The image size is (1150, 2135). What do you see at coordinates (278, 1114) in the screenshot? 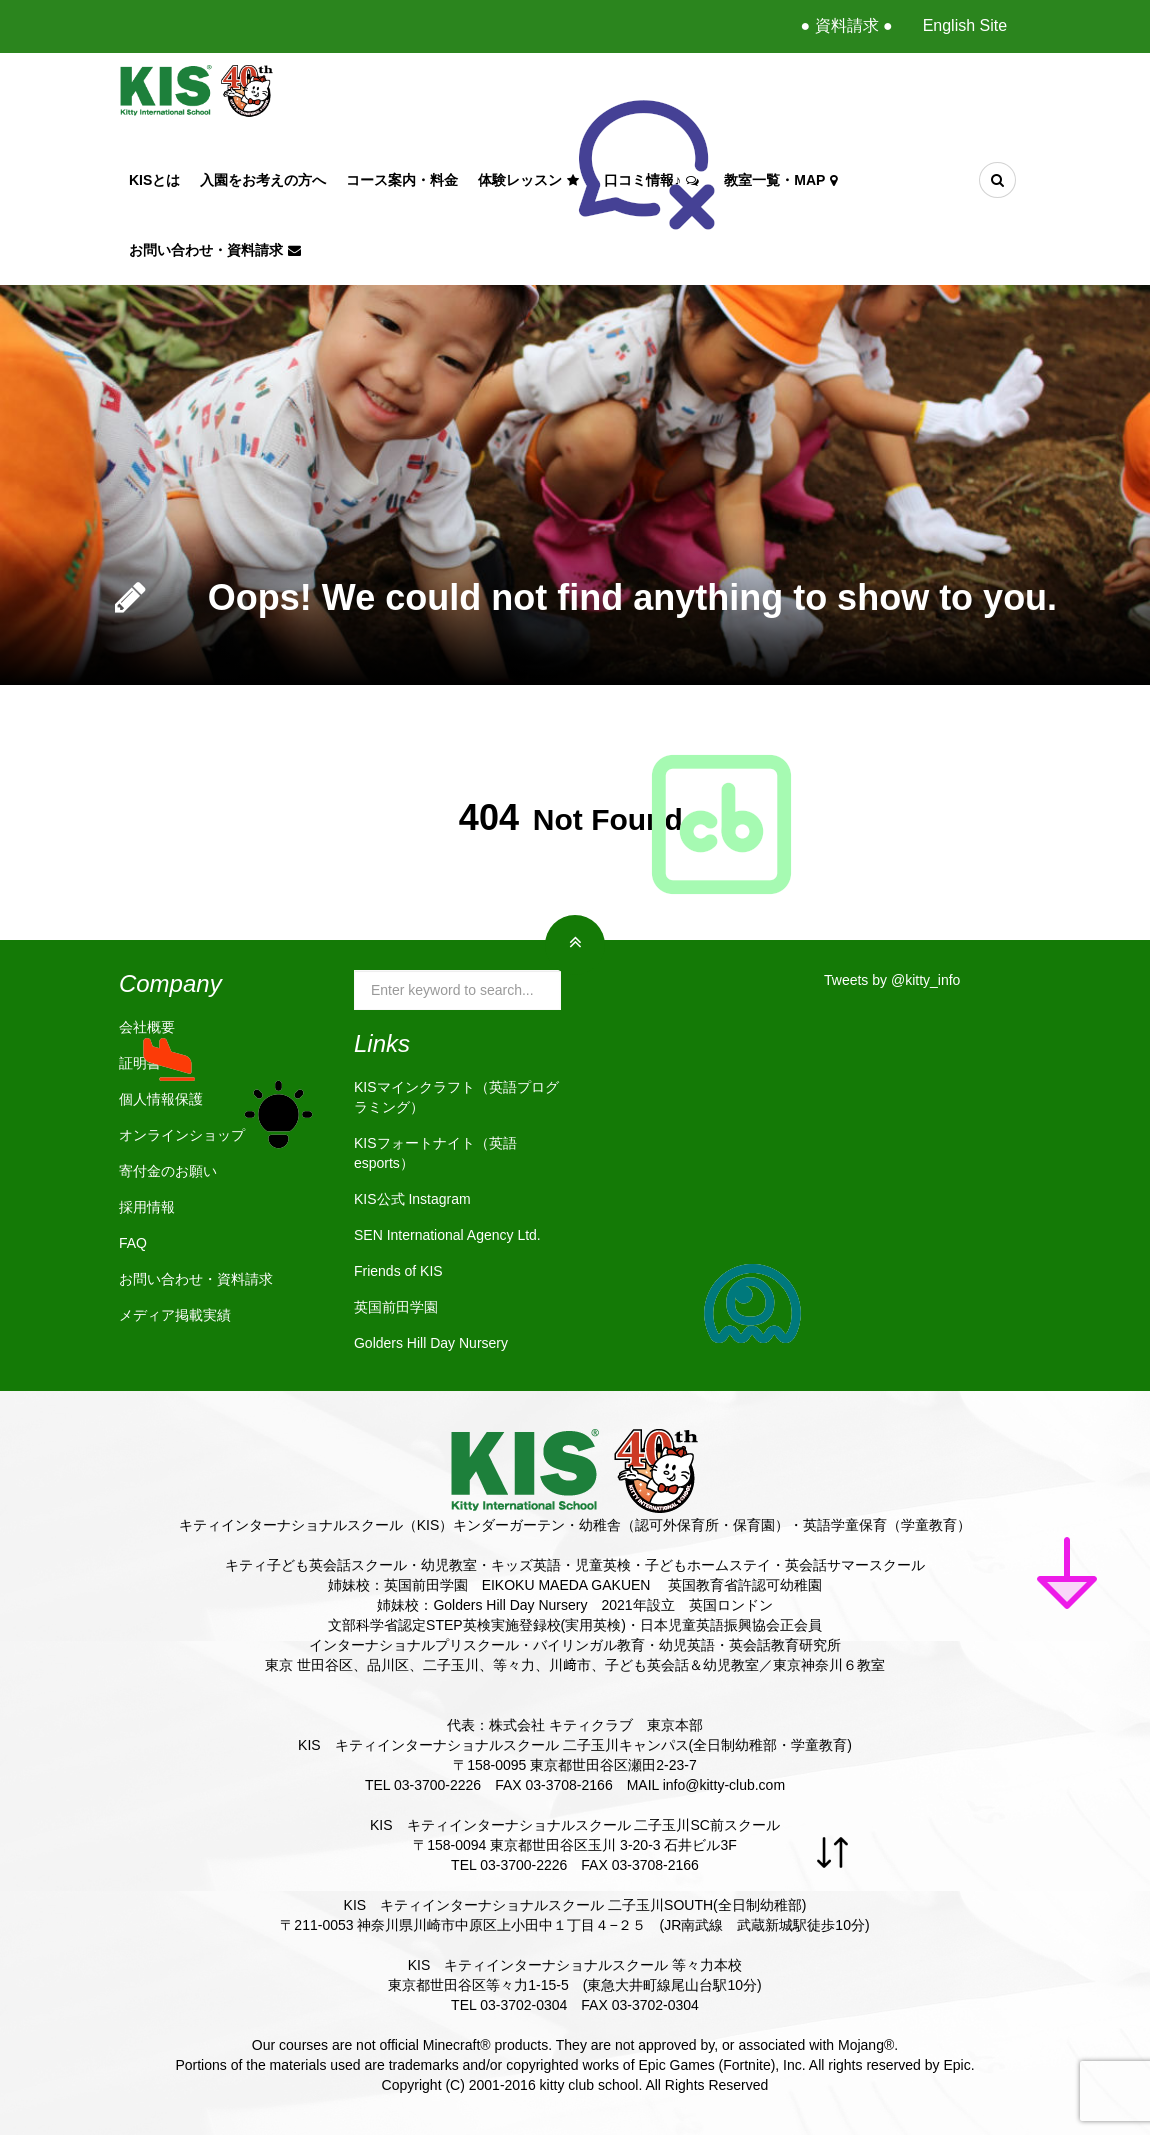
I see `view tips or helpful suggestions` at bounding box center [278, 1114].